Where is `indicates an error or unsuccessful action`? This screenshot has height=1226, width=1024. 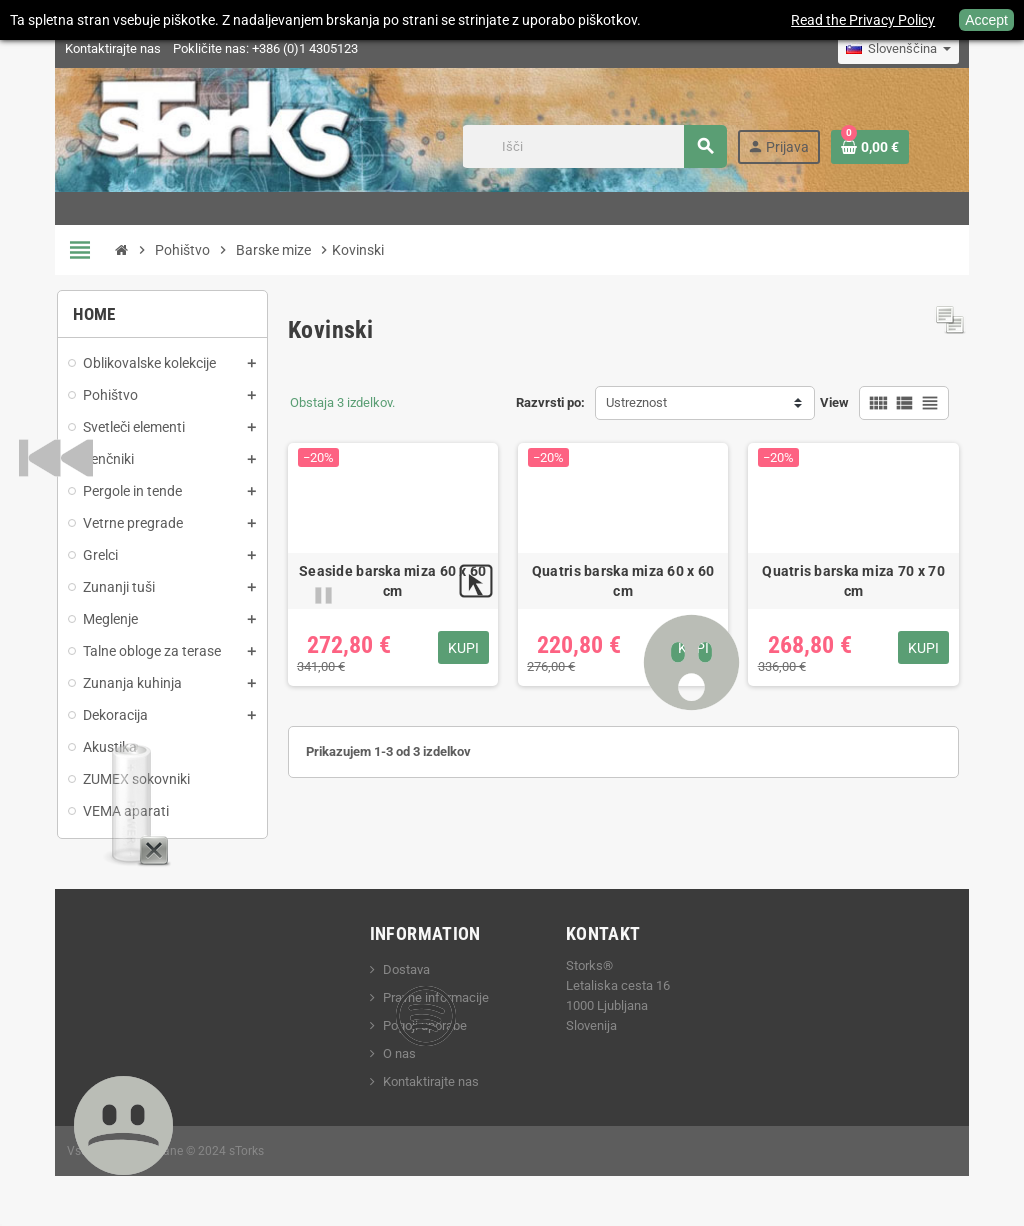 indicates an error or unsuccessful action is located at coordinates (123, 1125).